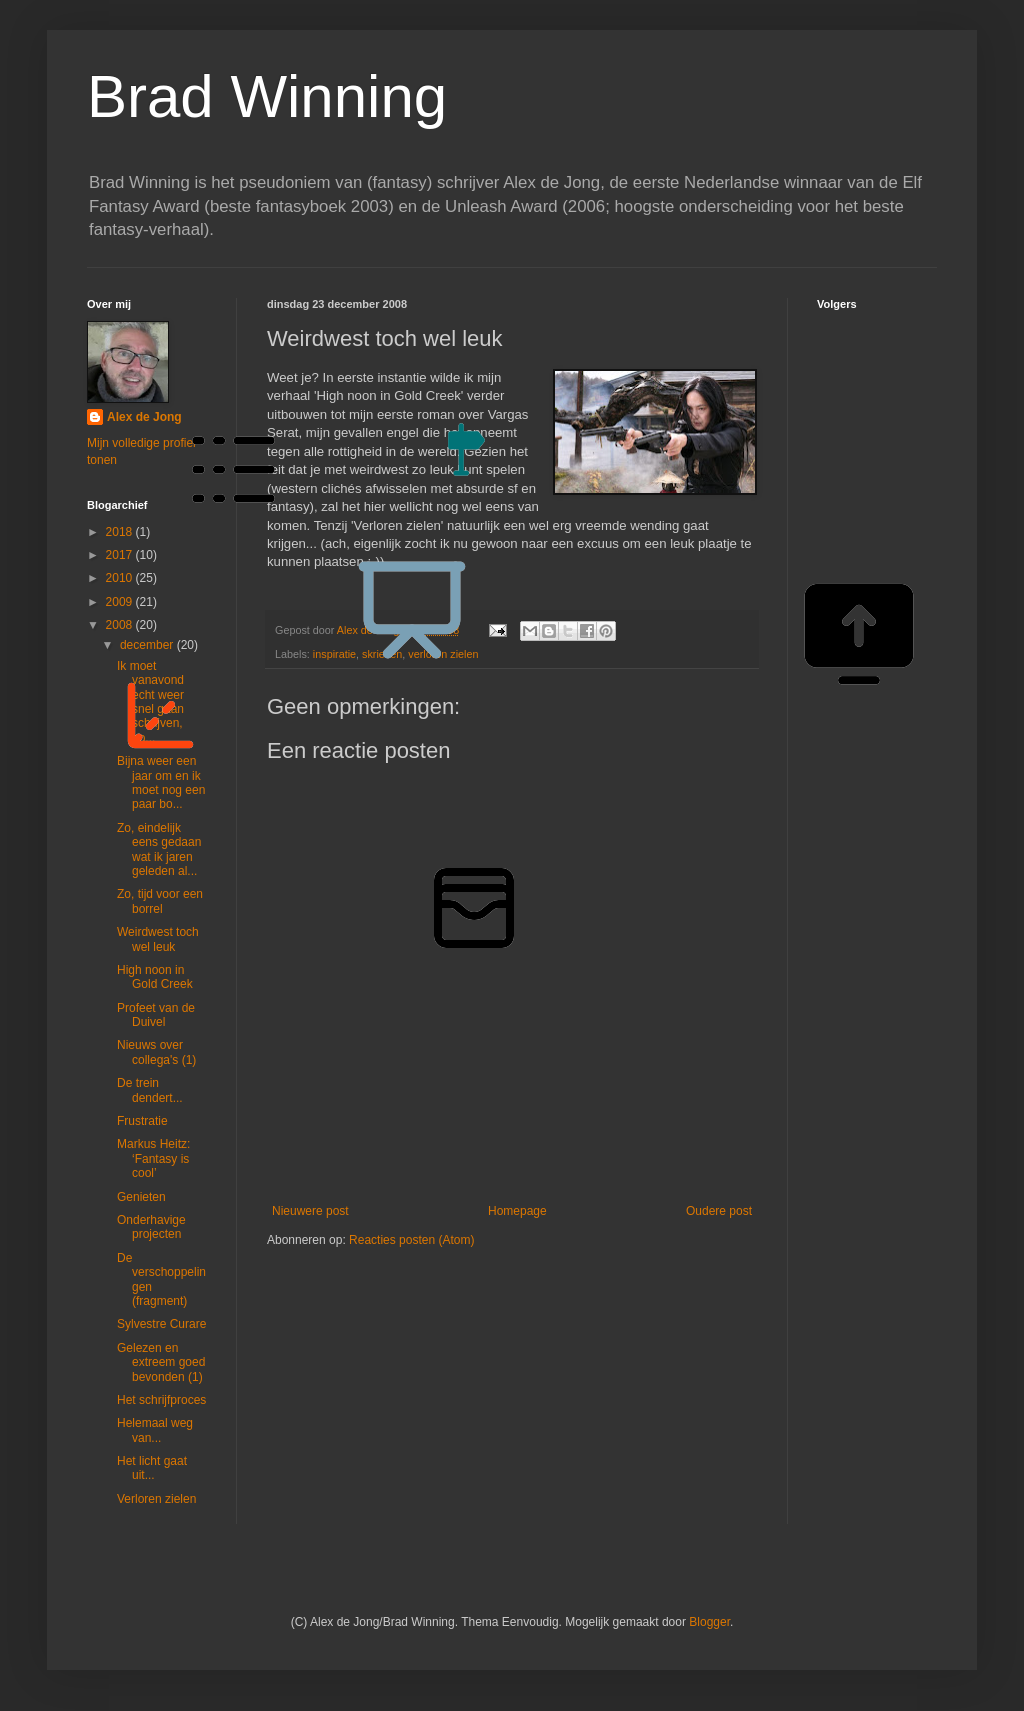 The width and height of the screenshot is (1024, 1711). I want to click on view activity logs or history, so click(233, 469).